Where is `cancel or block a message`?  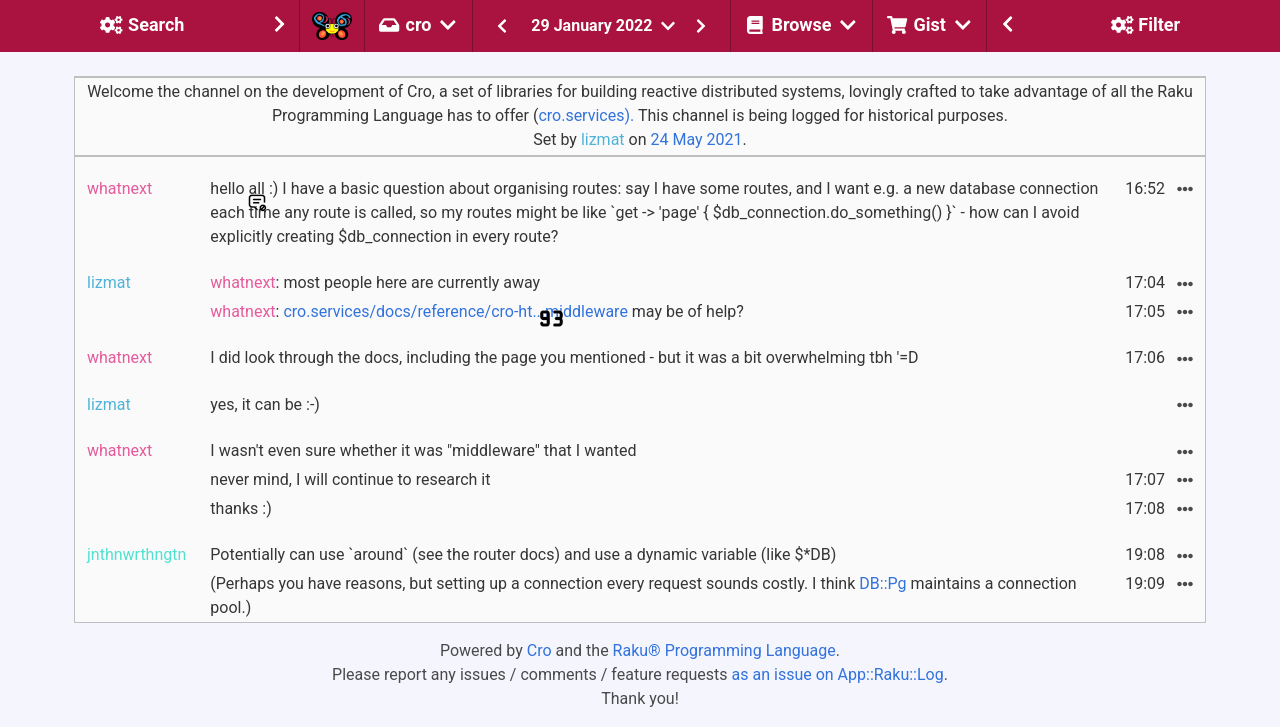 cancel or block a message is located at coordinates (257, 202).